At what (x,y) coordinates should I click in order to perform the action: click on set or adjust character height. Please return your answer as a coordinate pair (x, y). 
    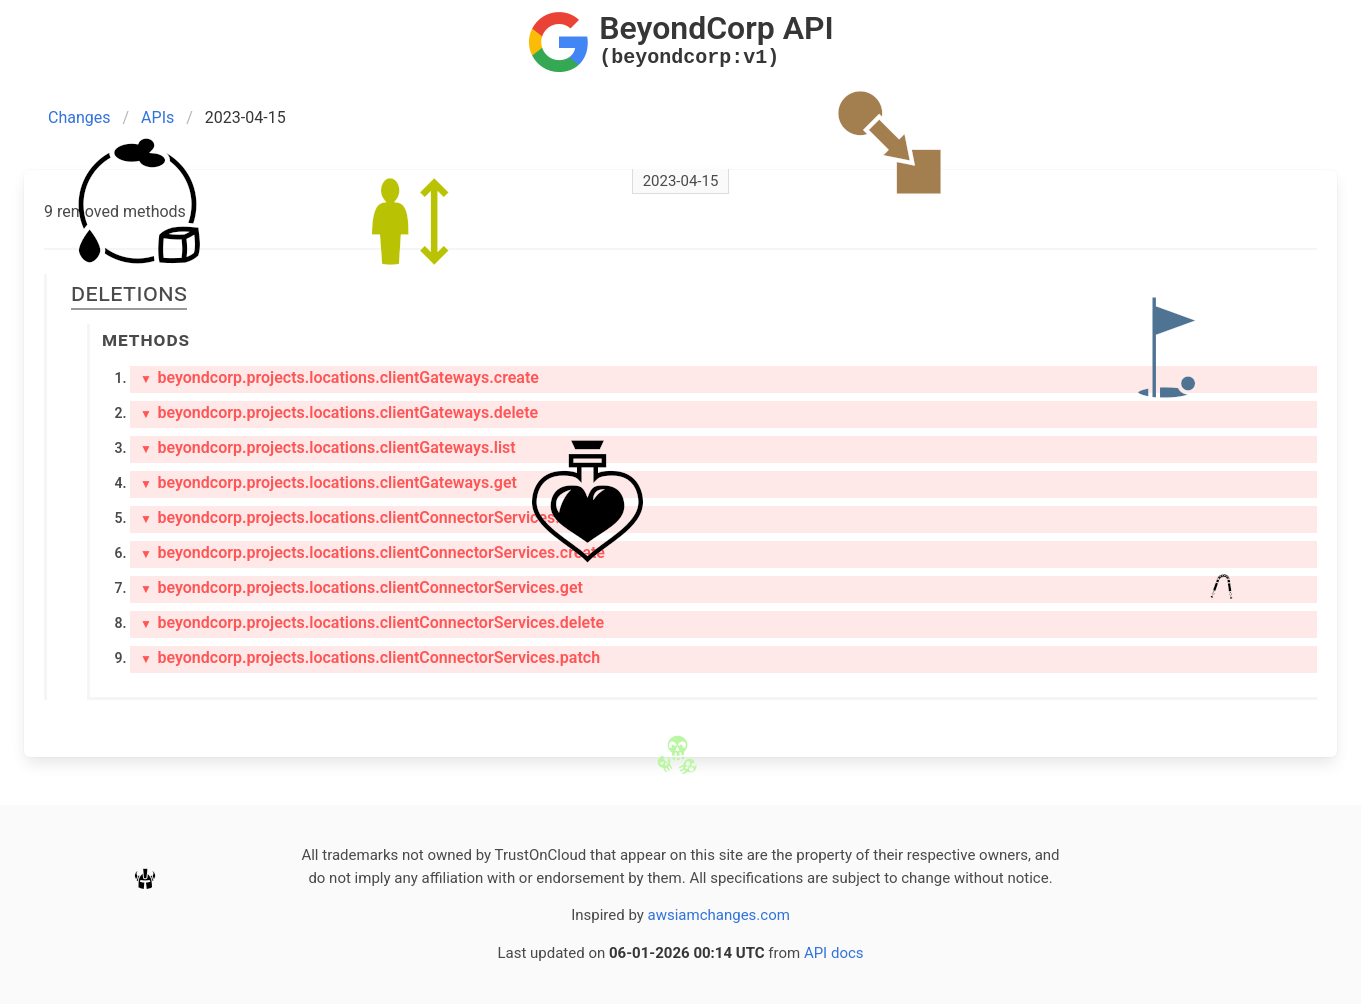
    Looking at the image, I should click on (410, 221).